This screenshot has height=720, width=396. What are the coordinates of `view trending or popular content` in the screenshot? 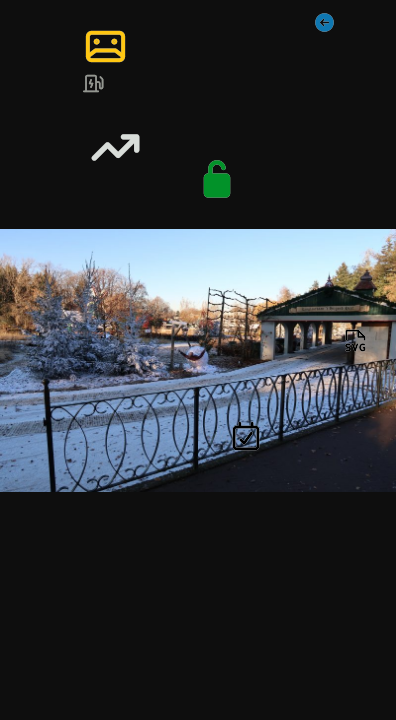 It's located at (115, 147).